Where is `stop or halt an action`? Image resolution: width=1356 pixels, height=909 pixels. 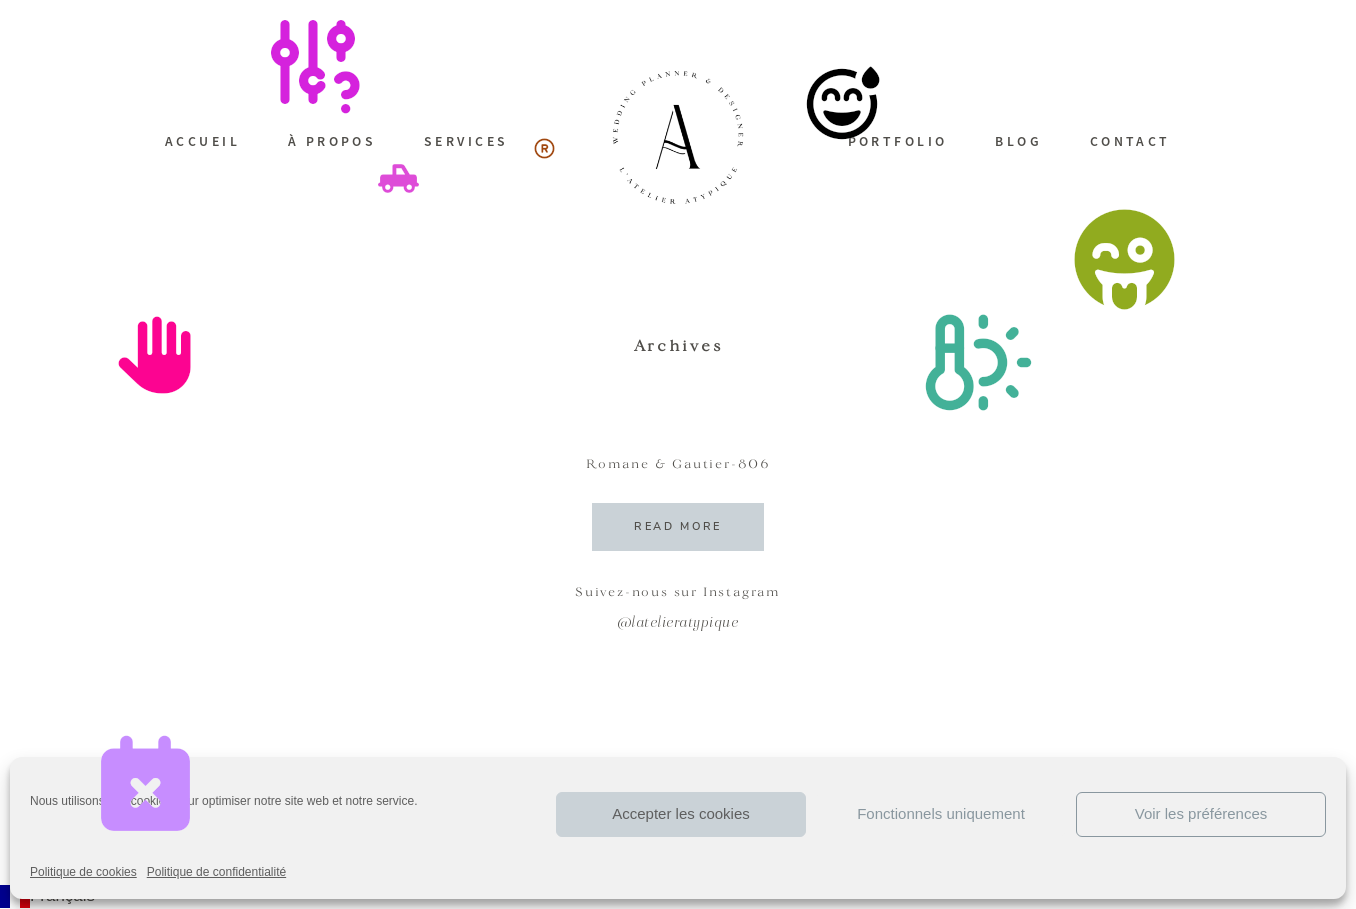 stop or halt an action is located at coordinates (157, 355).